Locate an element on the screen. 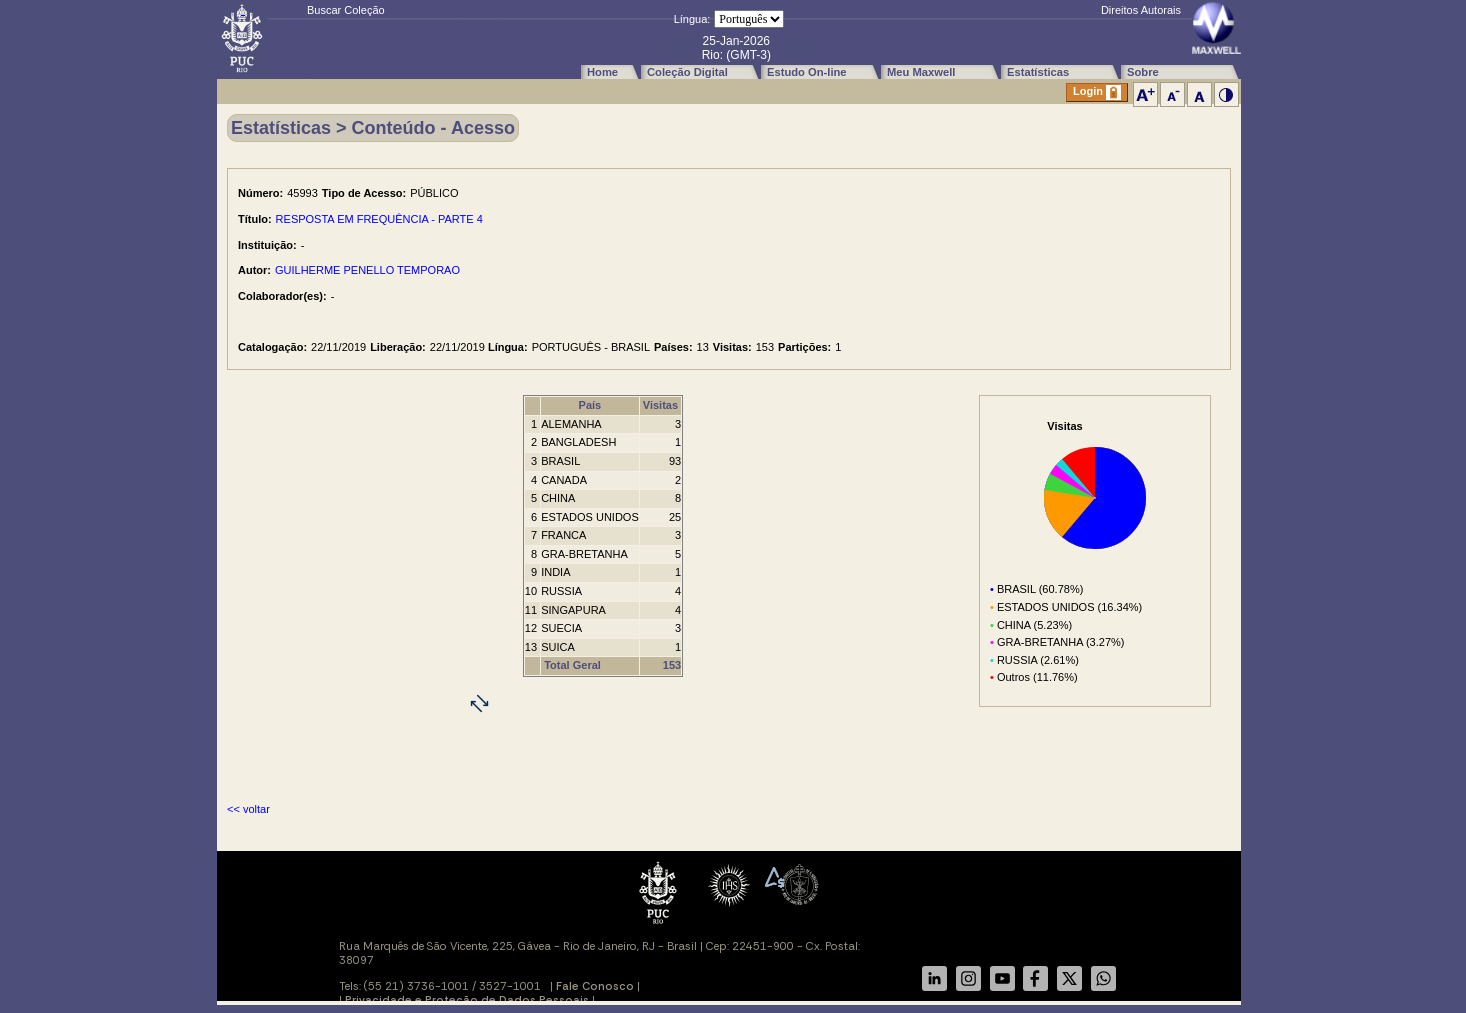 This screenshot has height=1013, width=1466. resize element diagonally is located at coordinates (479, 703).